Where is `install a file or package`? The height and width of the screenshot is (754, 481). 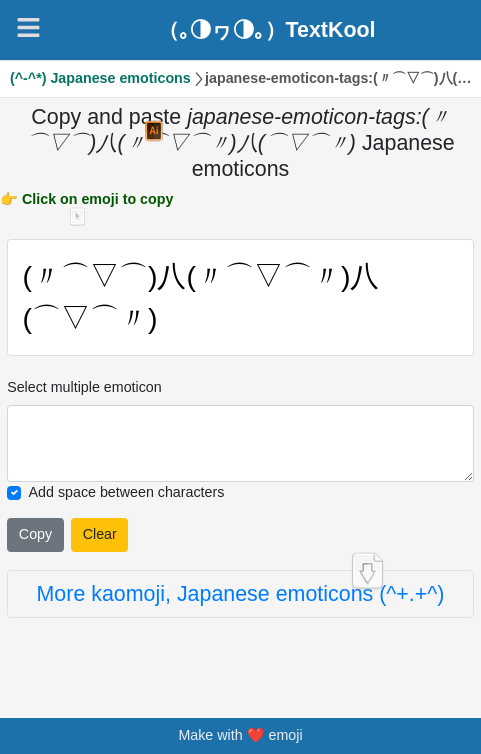
install a file or package is located at coordinates (367, 570).